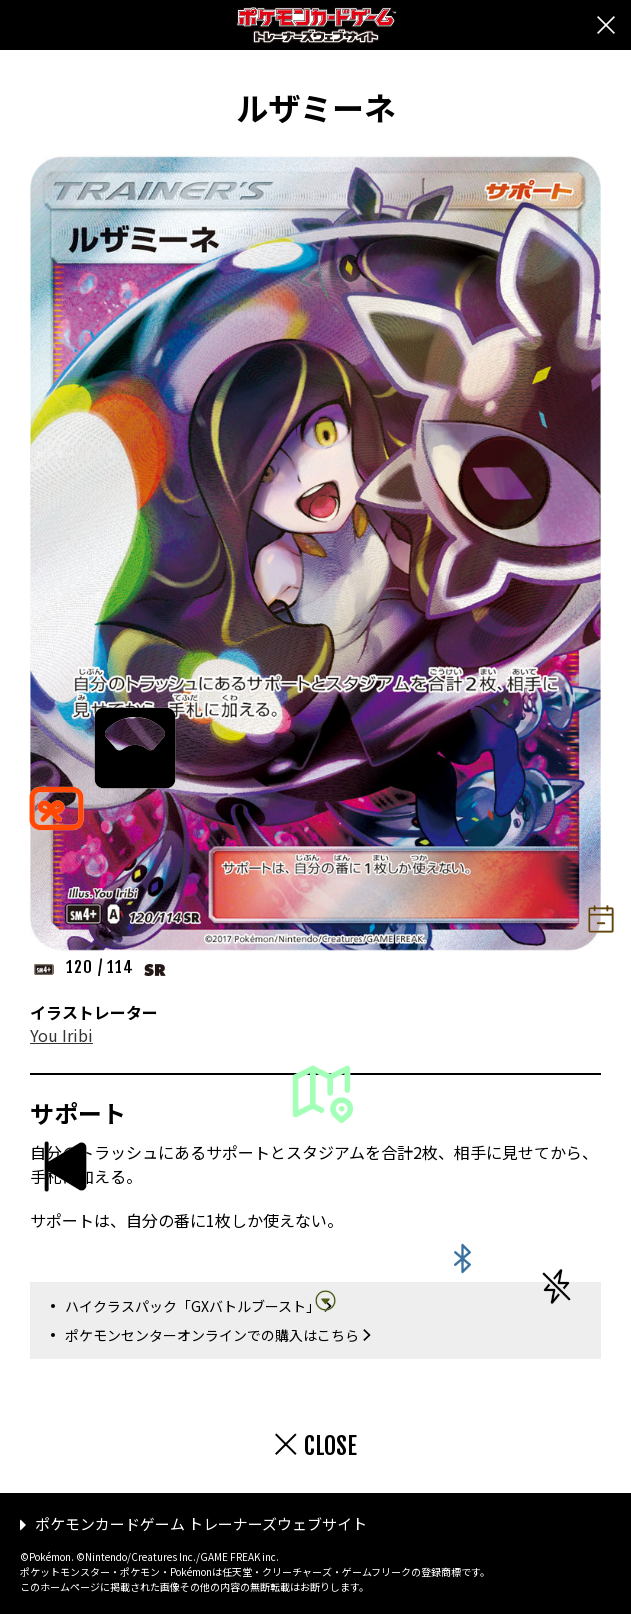 This screenshot has height=1614, width=631. What do you see at coordinates (321, 1091) in the screenshot?
I see `view map or navigation` at bounding box center [321, 1091].